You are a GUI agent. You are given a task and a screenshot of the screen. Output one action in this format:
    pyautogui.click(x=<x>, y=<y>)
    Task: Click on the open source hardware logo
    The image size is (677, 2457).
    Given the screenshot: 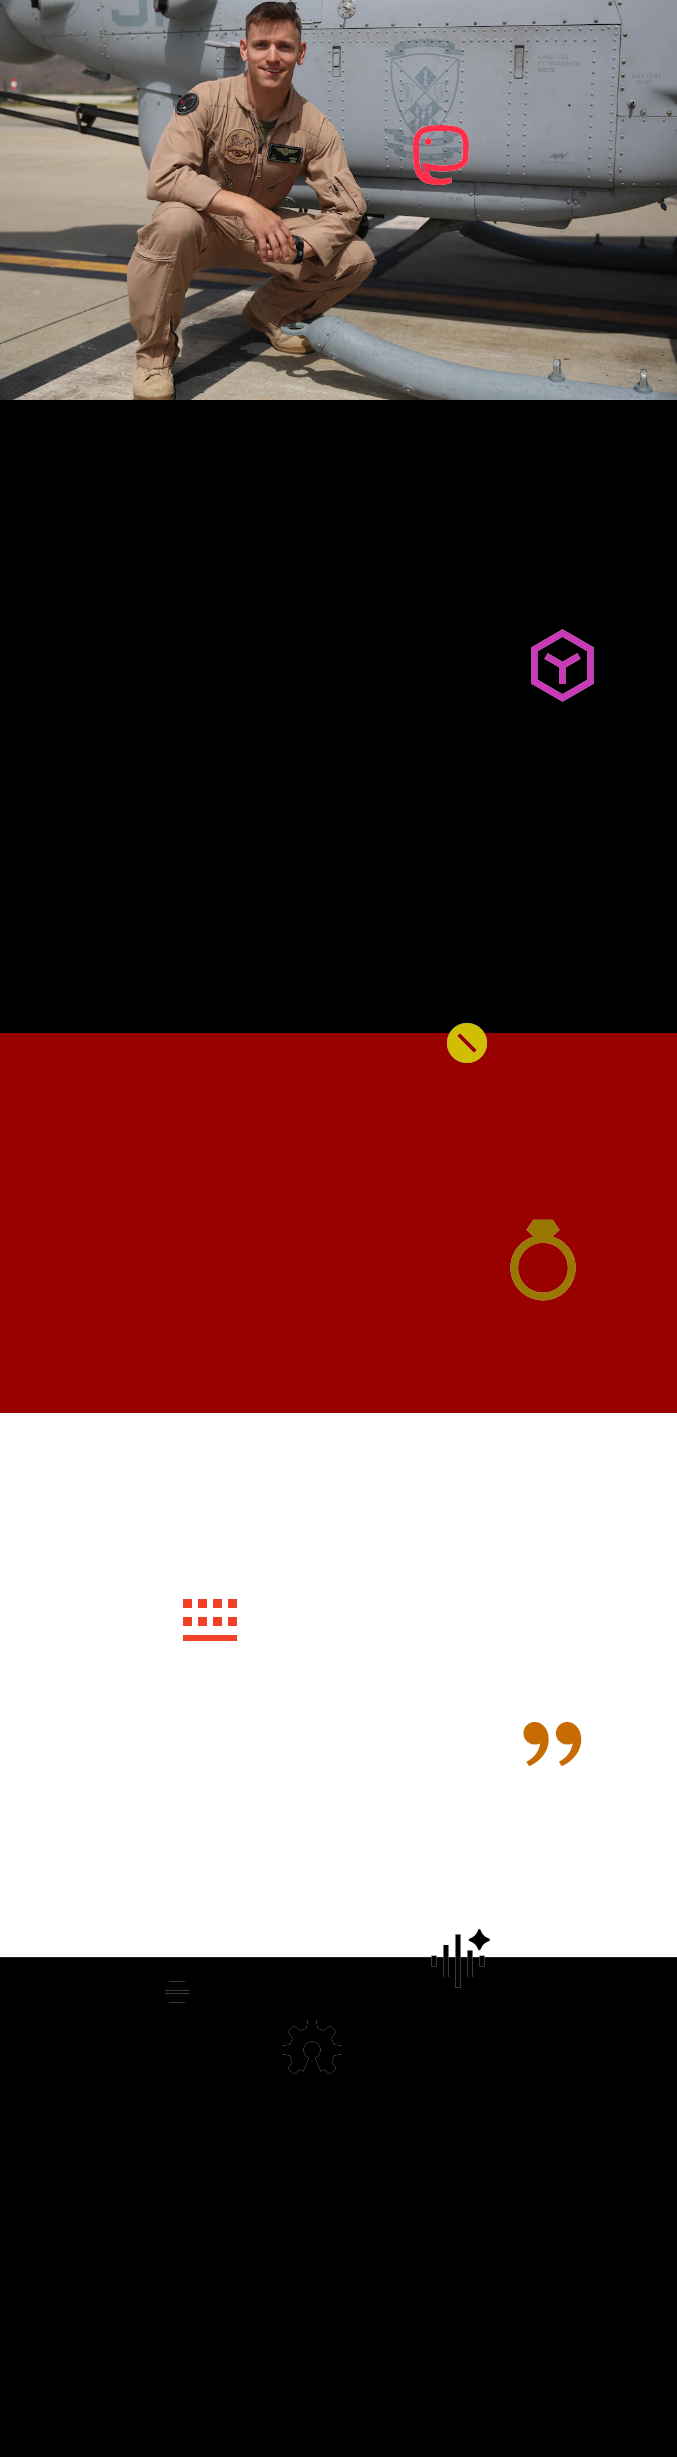 What is the action you would take?
    pyautogui.click(x=312, y=2047)
    